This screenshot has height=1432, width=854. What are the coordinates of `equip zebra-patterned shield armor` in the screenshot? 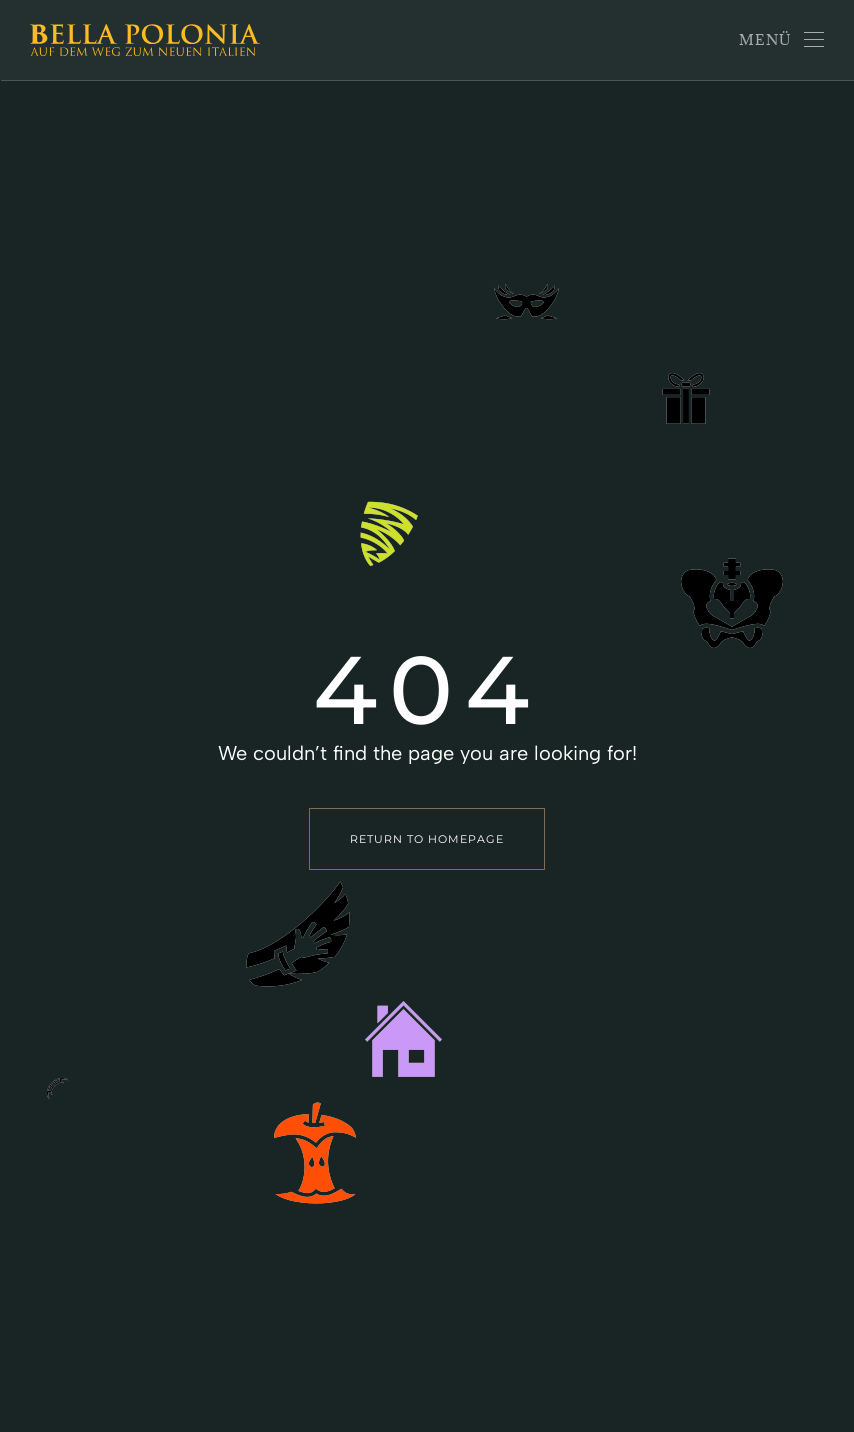 It's located at (388, 534).